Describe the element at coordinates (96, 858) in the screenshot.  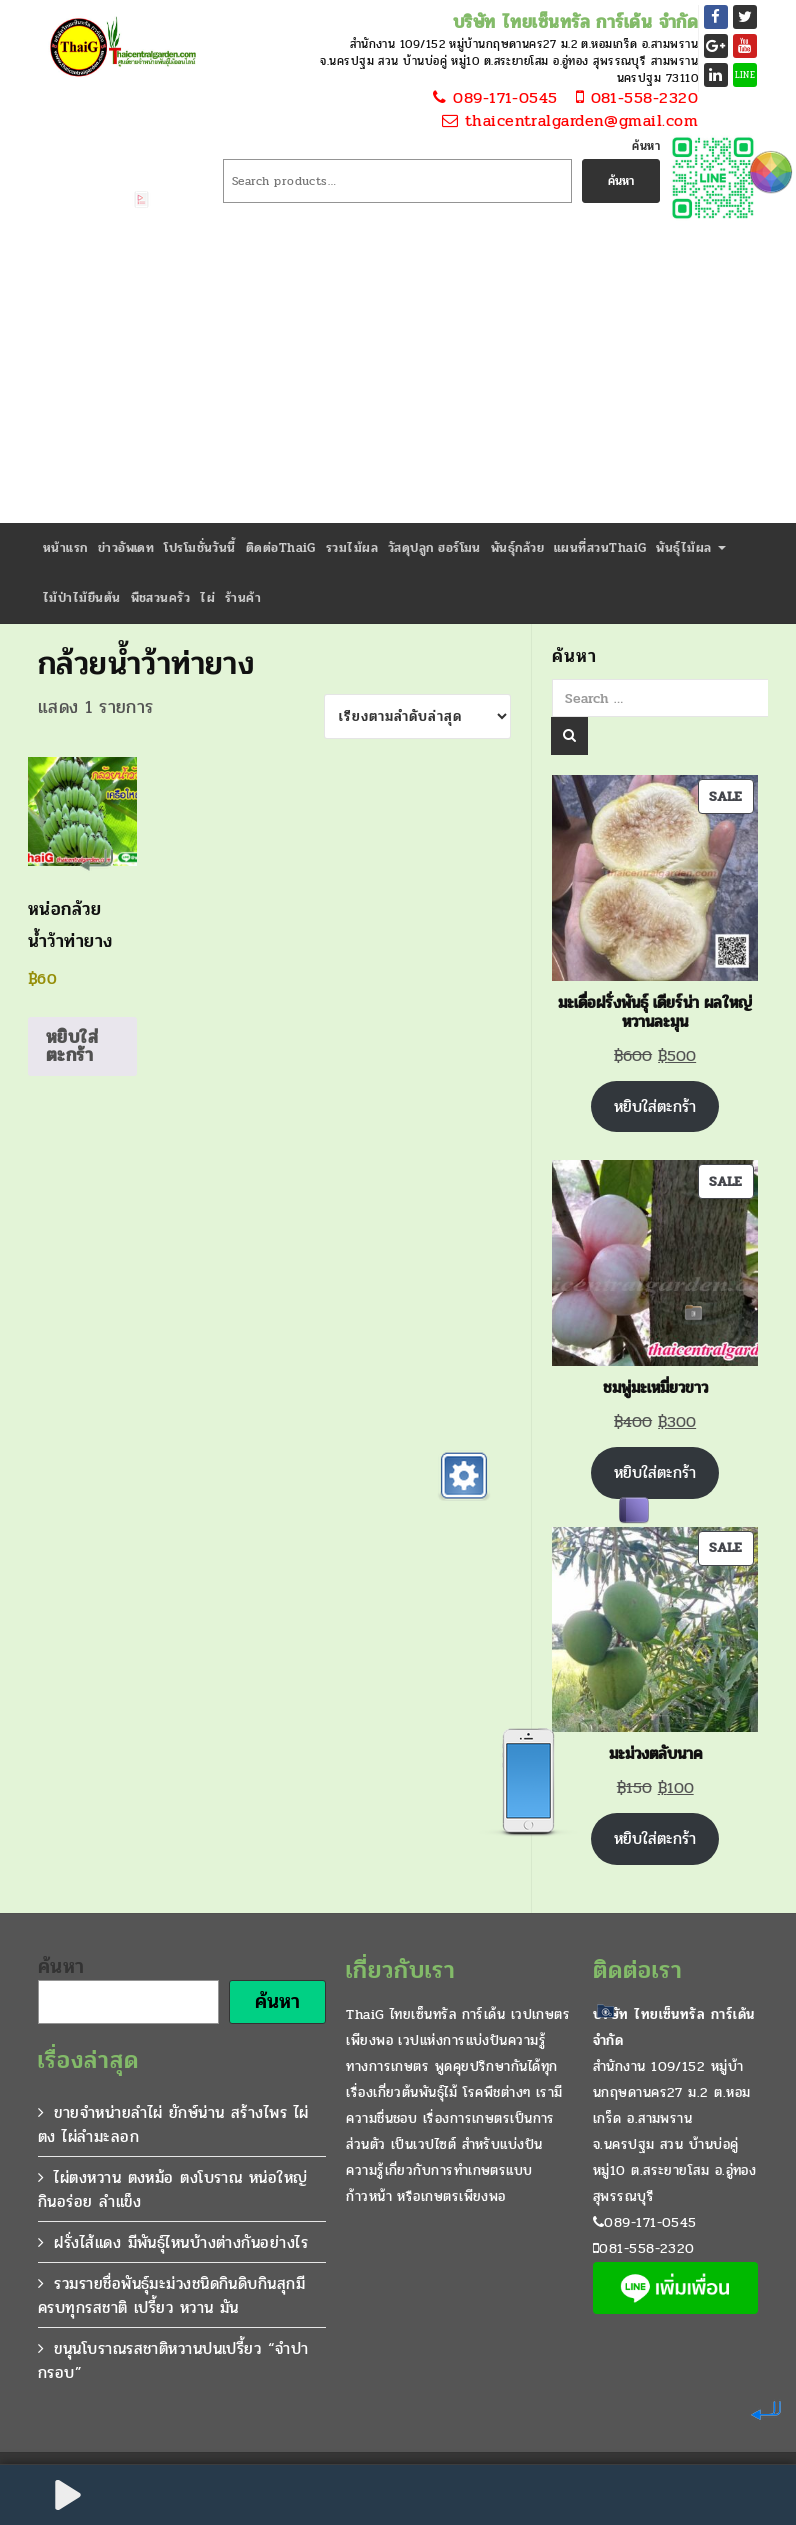
I see `reply to all recipients of an email` at that location.